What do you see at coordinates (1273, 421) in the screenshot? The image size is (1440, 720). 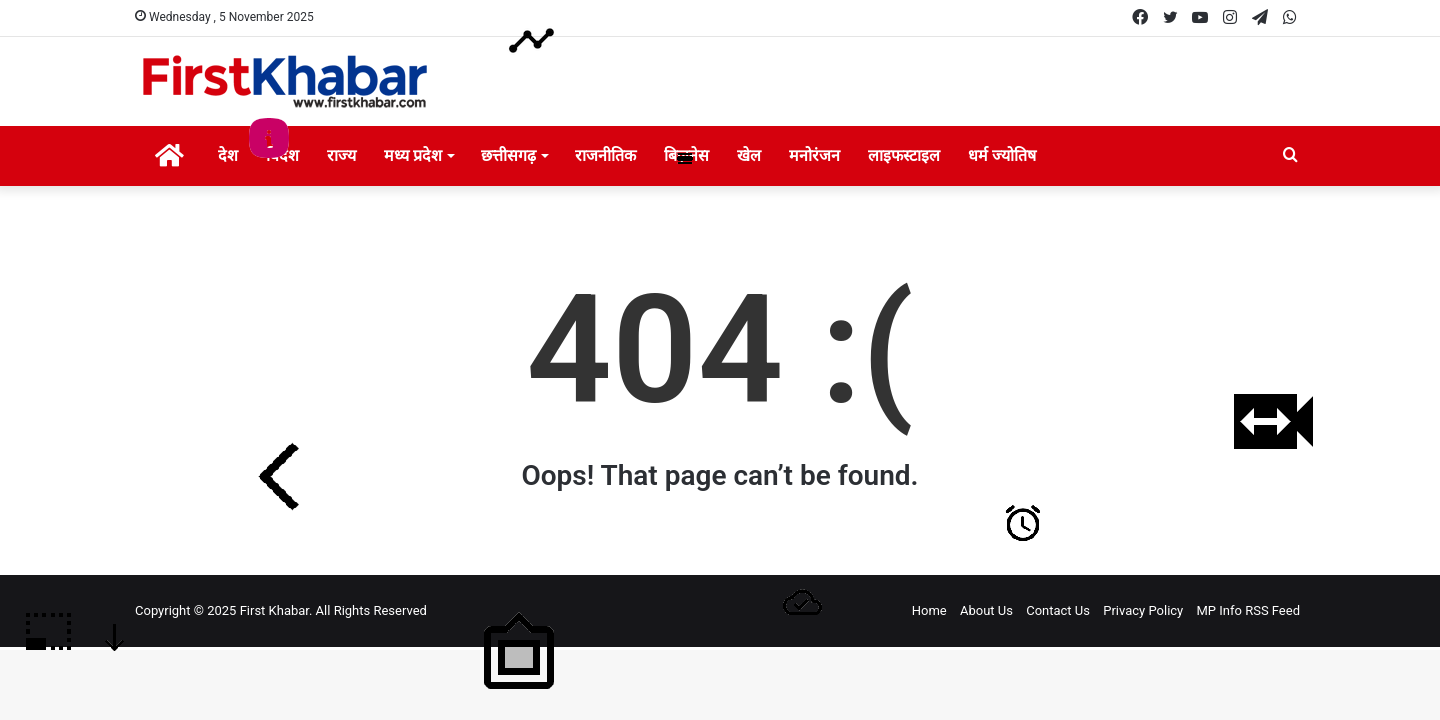 I see `switch between front and rear camera during video recording` at bounding box center [1273, 421].